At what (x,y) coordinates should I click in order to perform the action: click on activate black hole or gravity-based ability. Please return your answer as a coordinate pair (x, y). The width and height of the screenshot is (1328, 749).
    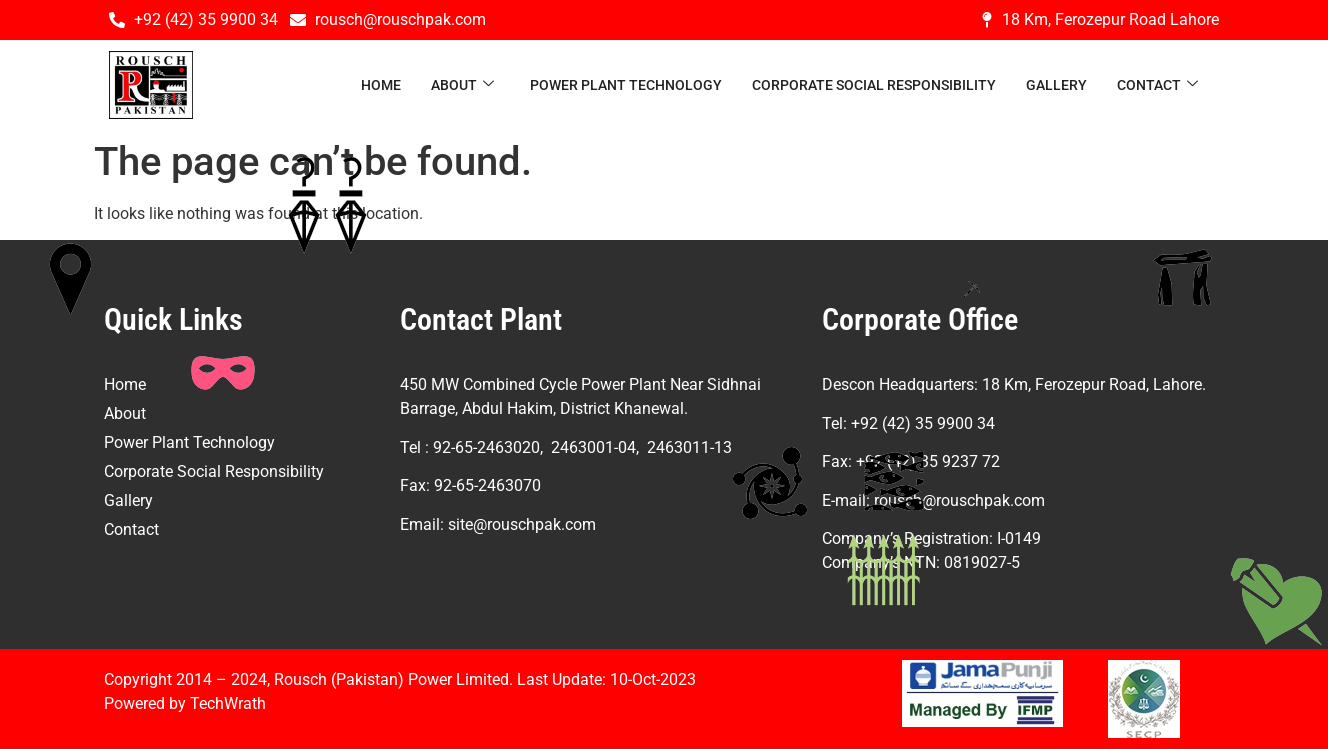
    Looking at the image, I should click on (770, 484).